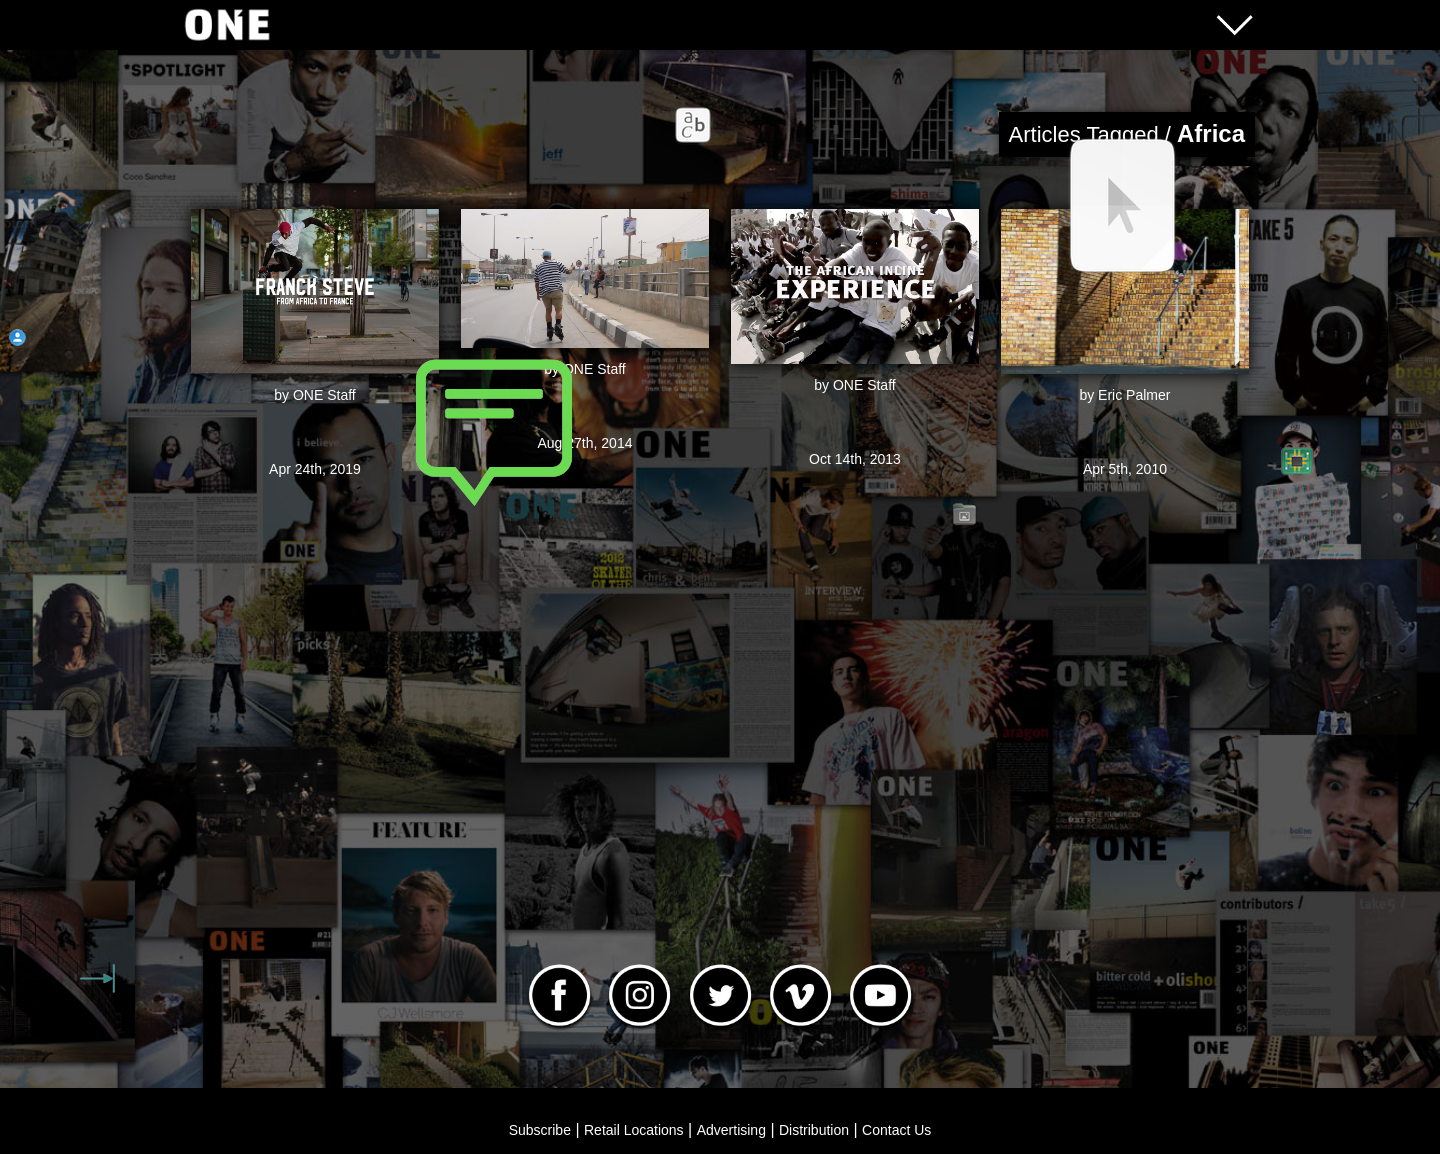 The image size is (1440, 1154). I want to click on open the messaging app, so click(494, 428).